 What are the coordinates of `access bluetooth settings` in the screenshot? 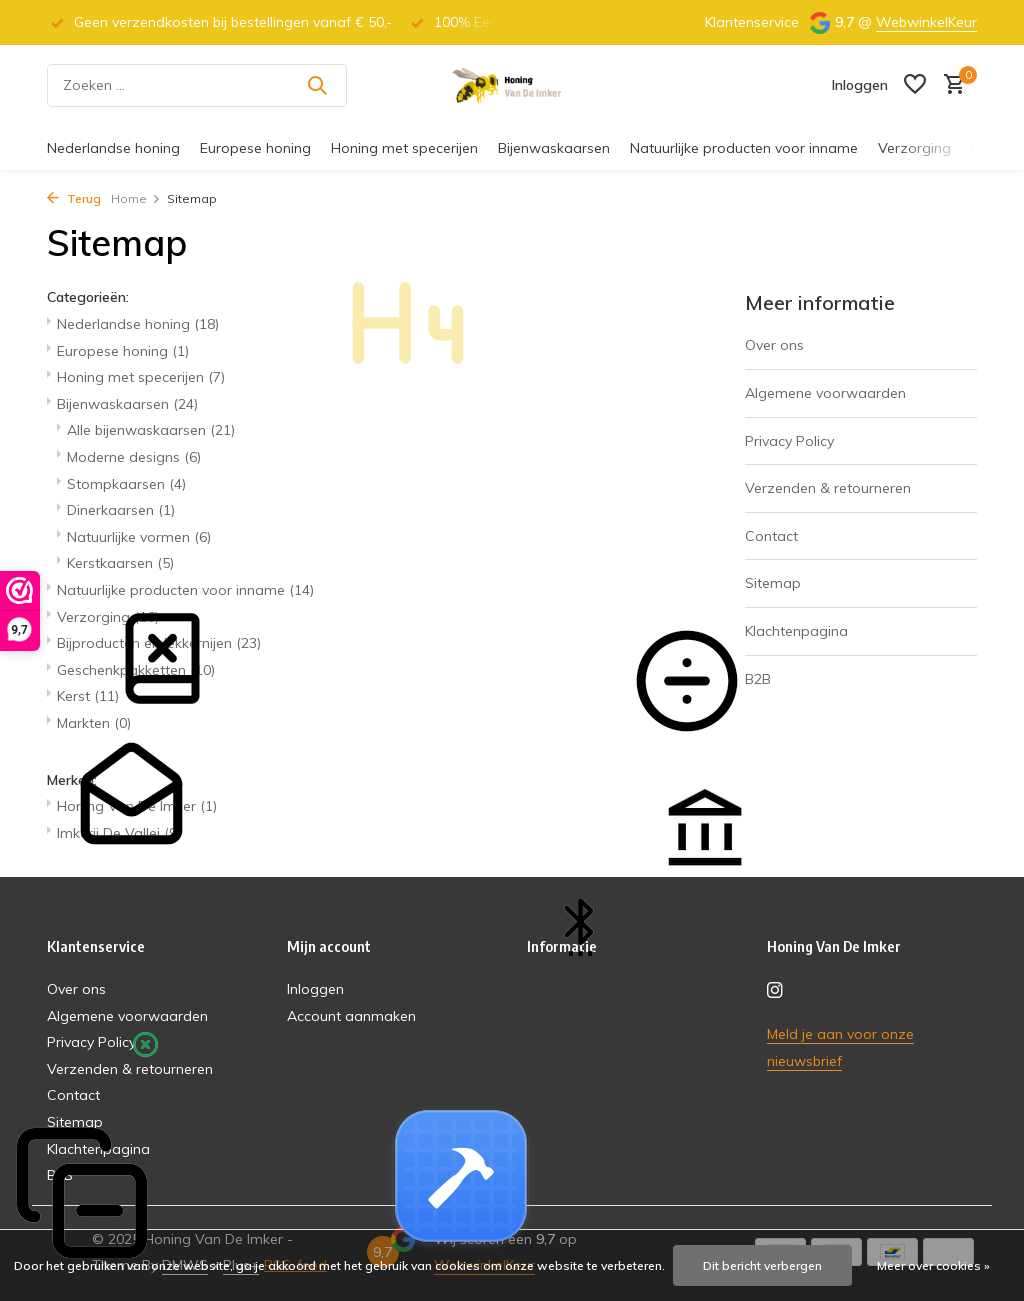 It's located at (580, 926).